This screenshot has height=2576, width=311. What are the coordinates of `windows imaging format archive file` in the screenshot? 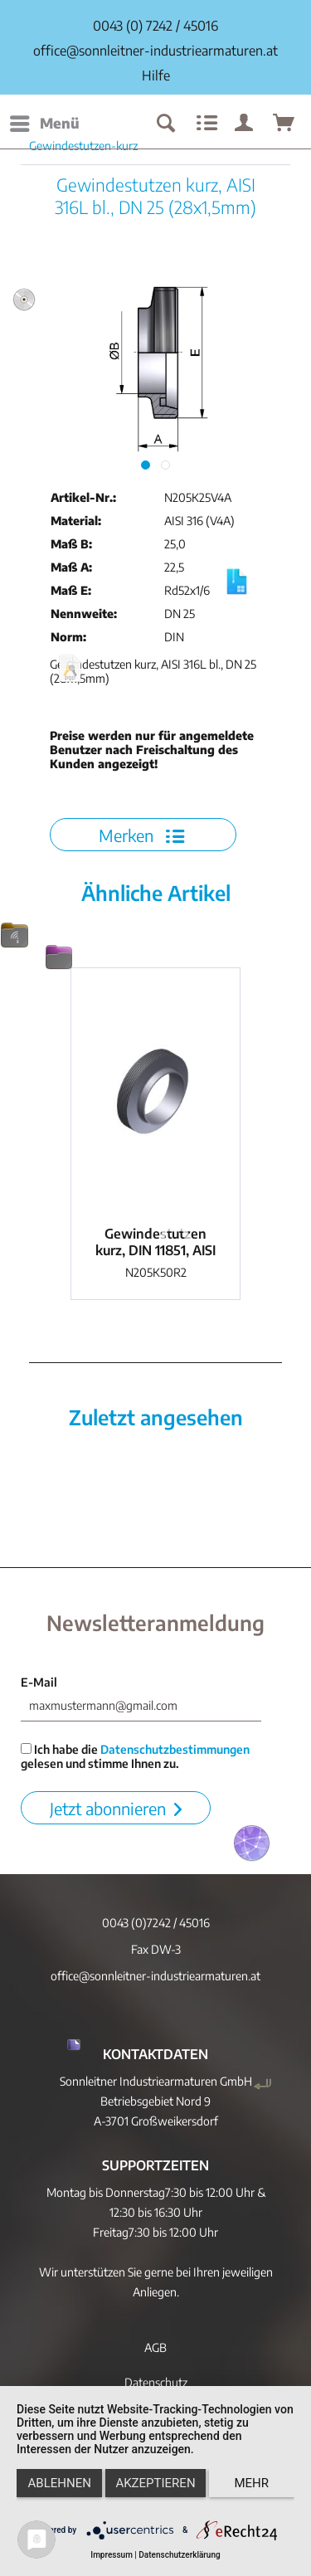 It's located at (236, 582).